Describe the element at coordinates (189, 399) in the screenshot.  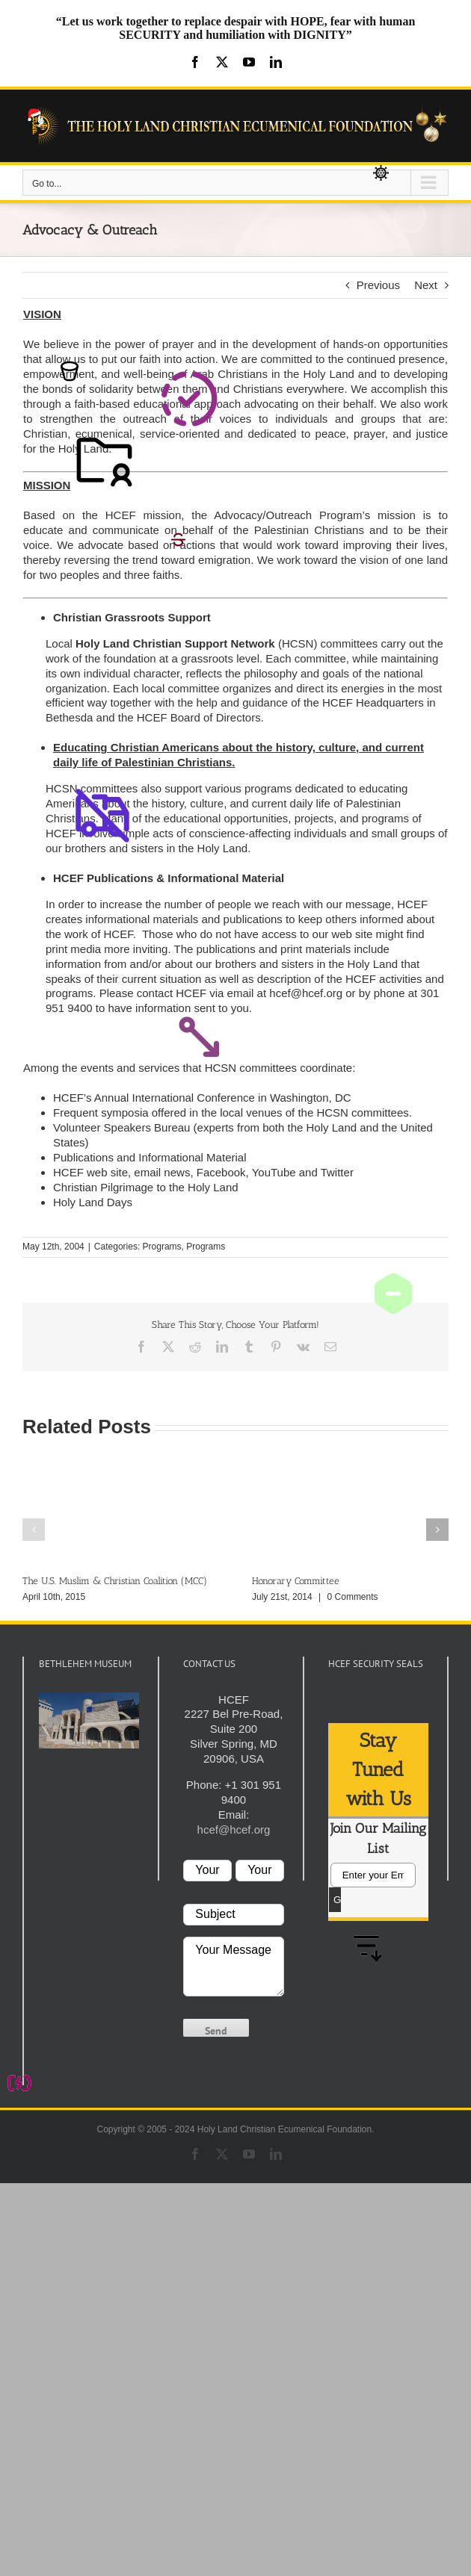
I see `task or process completed successfully` at that location.